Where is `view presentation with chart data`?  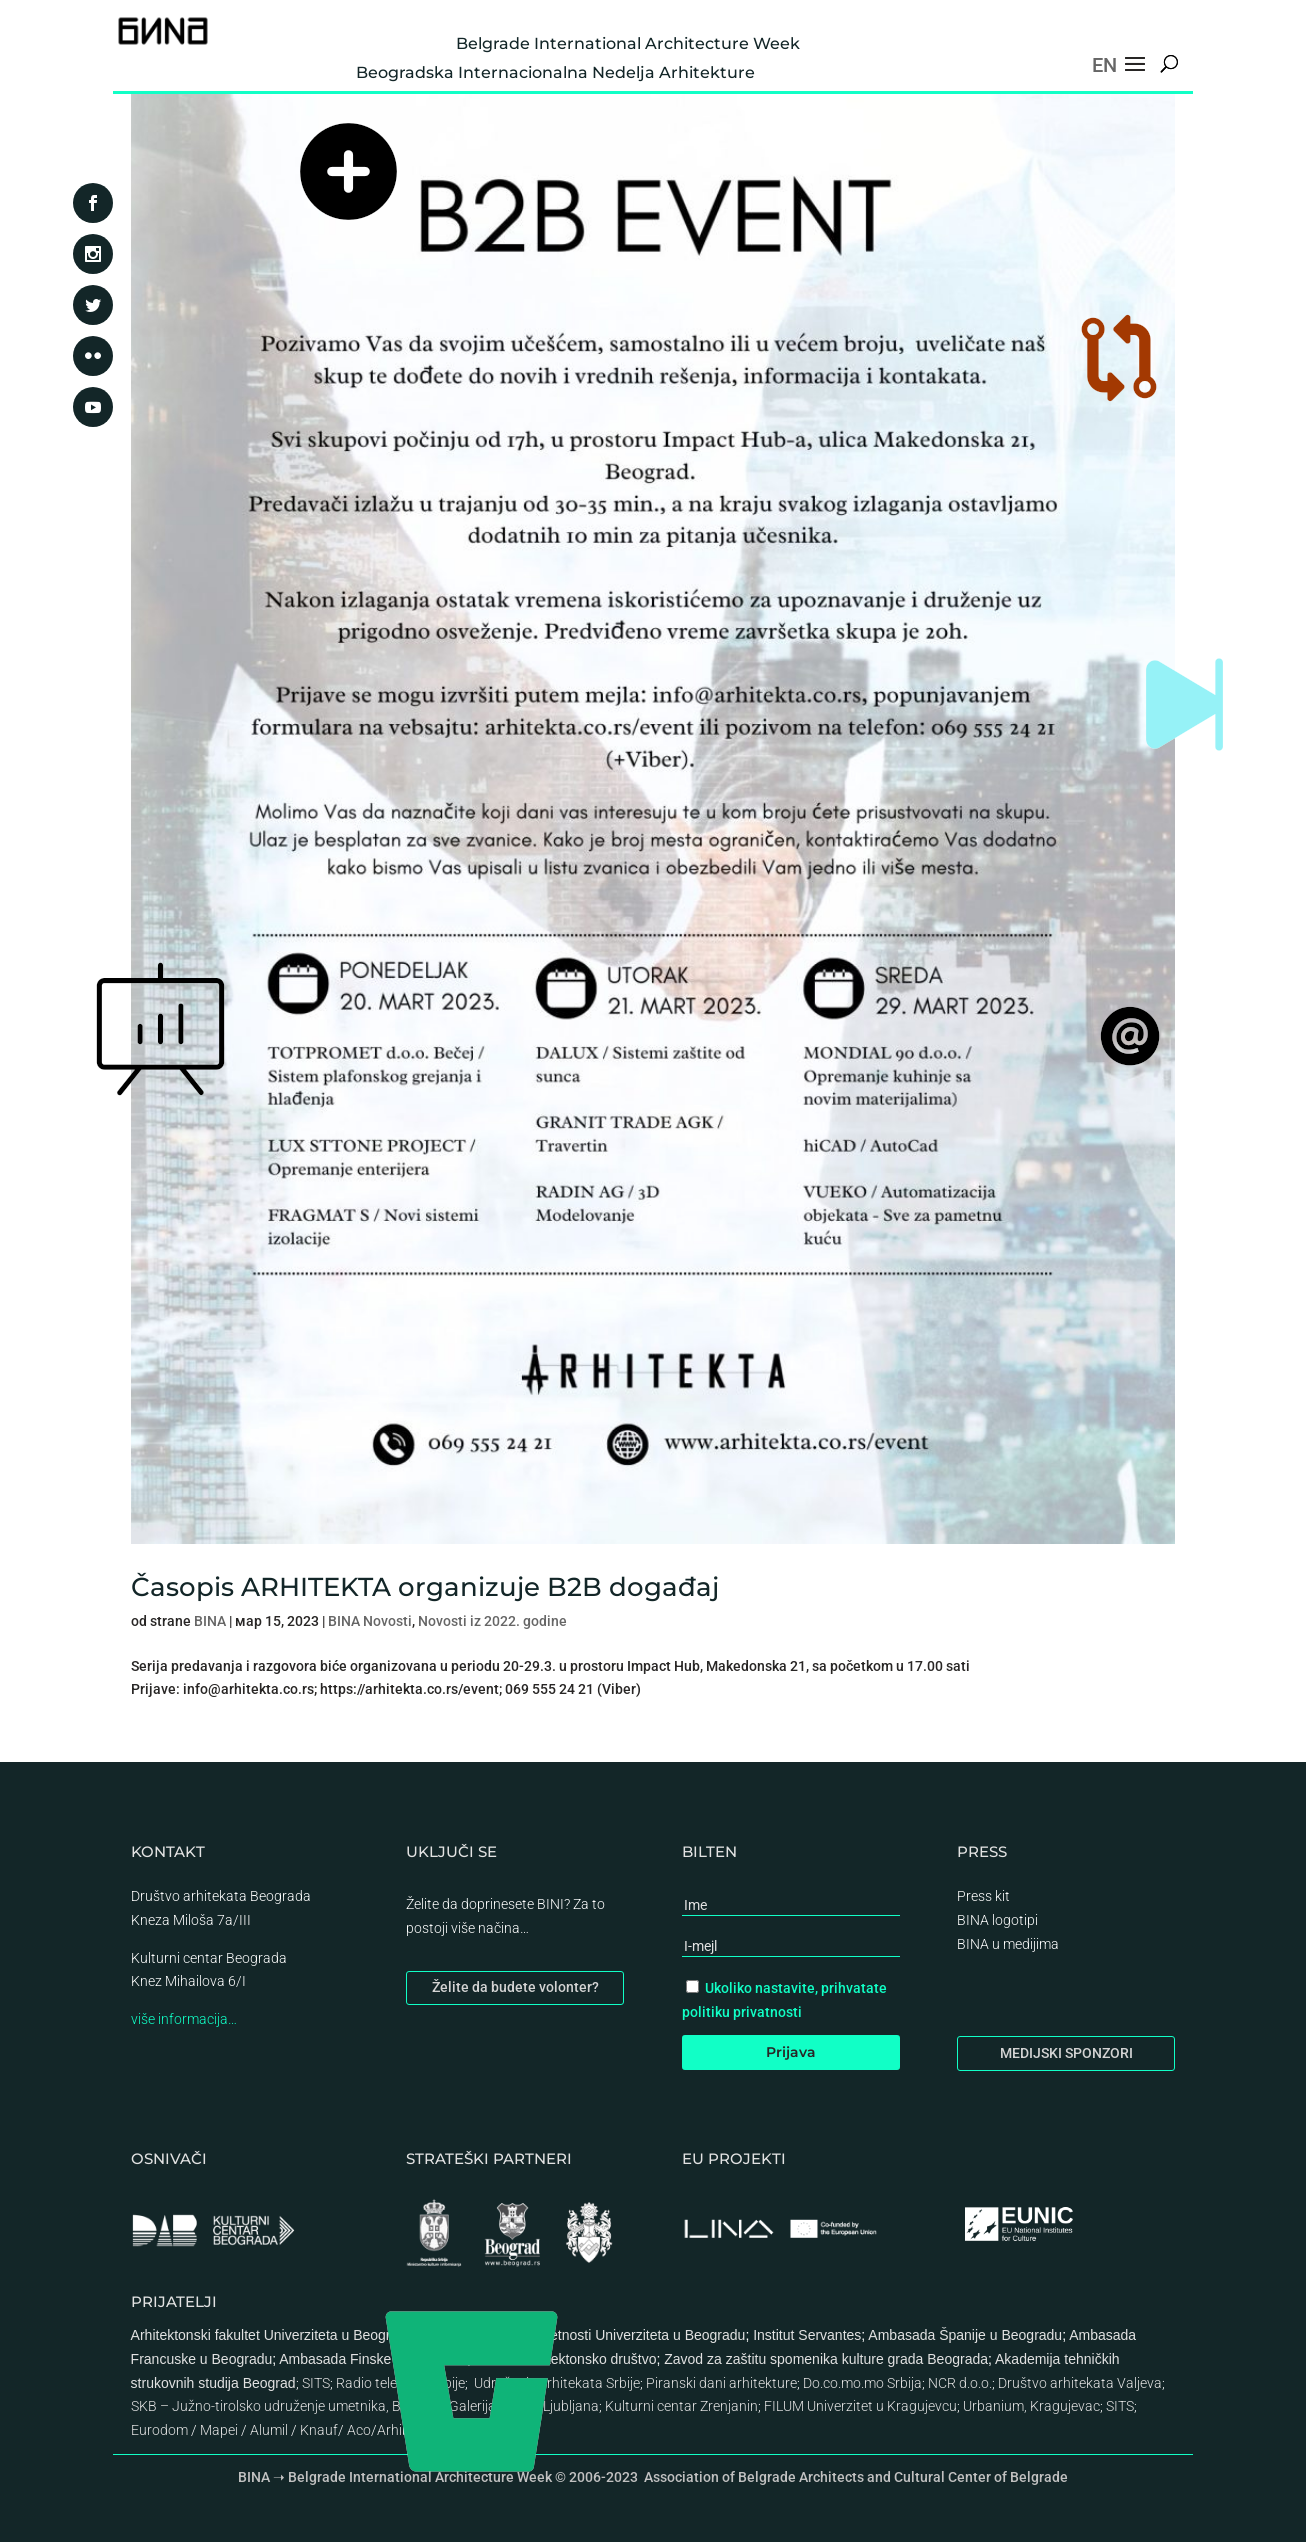
view presentation with chart data is located at coordinates (160, 1031).